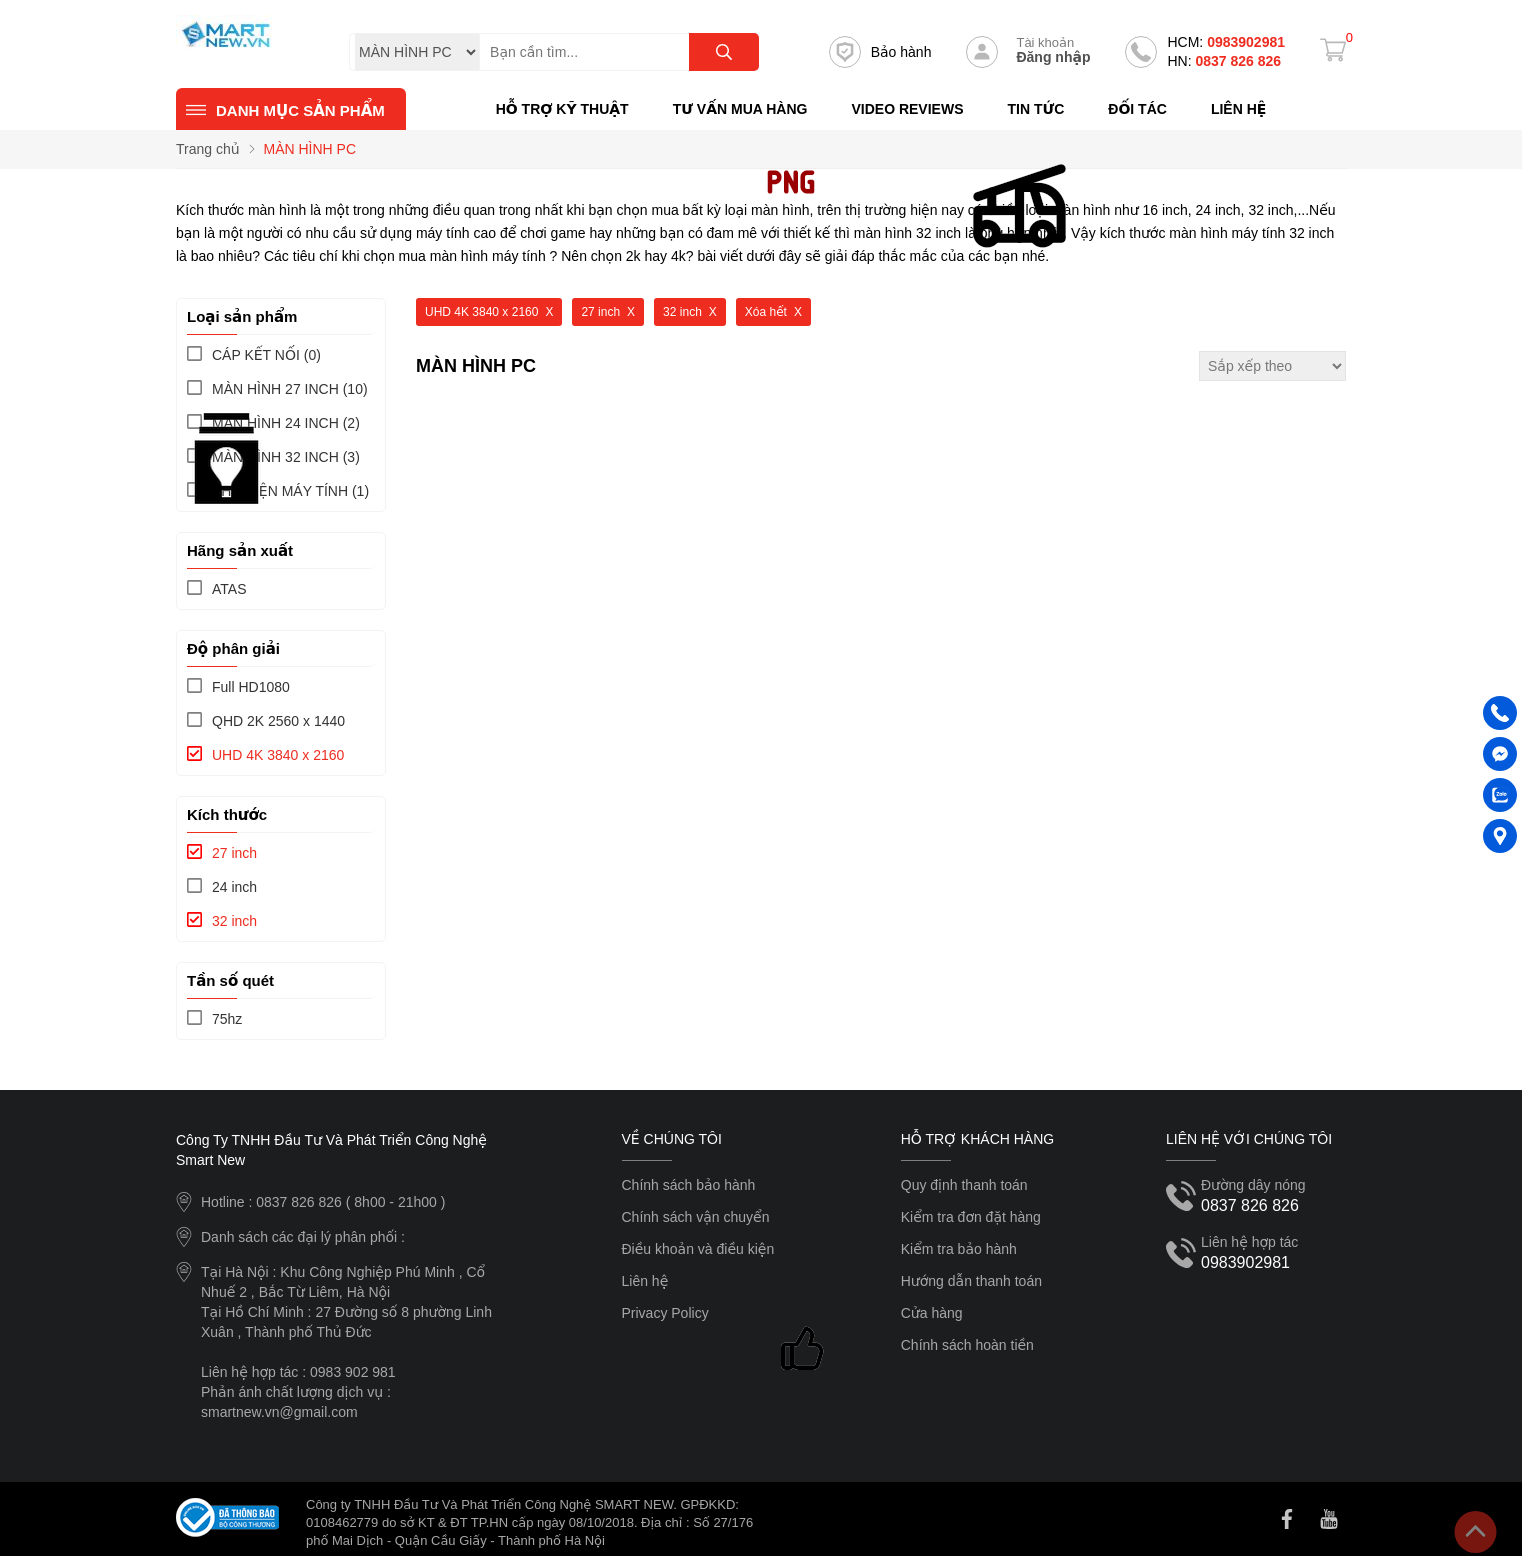 Image resolution: width=1522 pixels, height=1556 pixels. What do you see at coordinates (791, 182) in the screenshot?
I see `indicates a PNG image file type` at bounding box center [791, 182].